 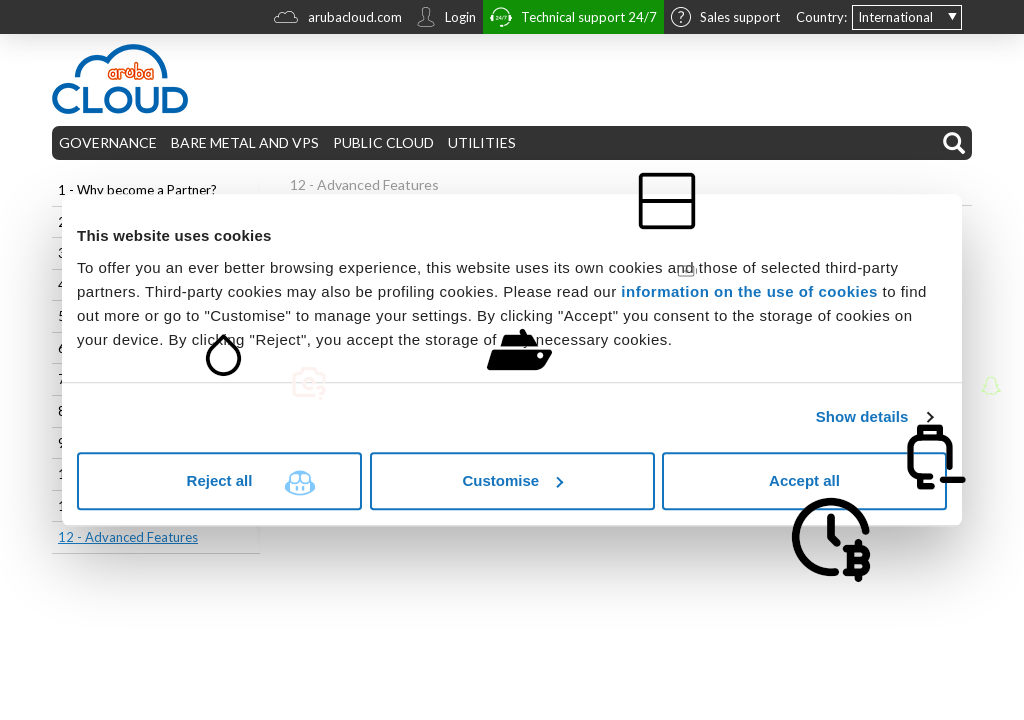 What do you see at coordinates (667, 201) in the screenshot?
I see `split view into top and bottom panels` at bounding box center [667, 201].